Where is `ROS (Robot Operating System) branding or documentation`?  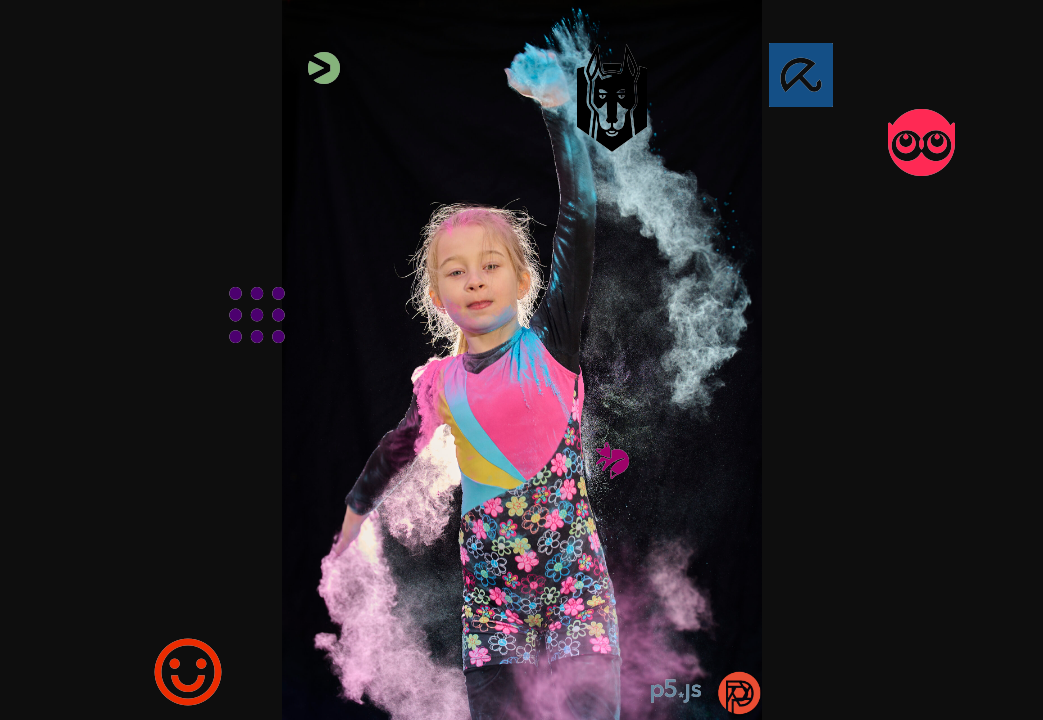 ROS (Robot Operating System) branding or documentation is located at coordinates (257, 315).